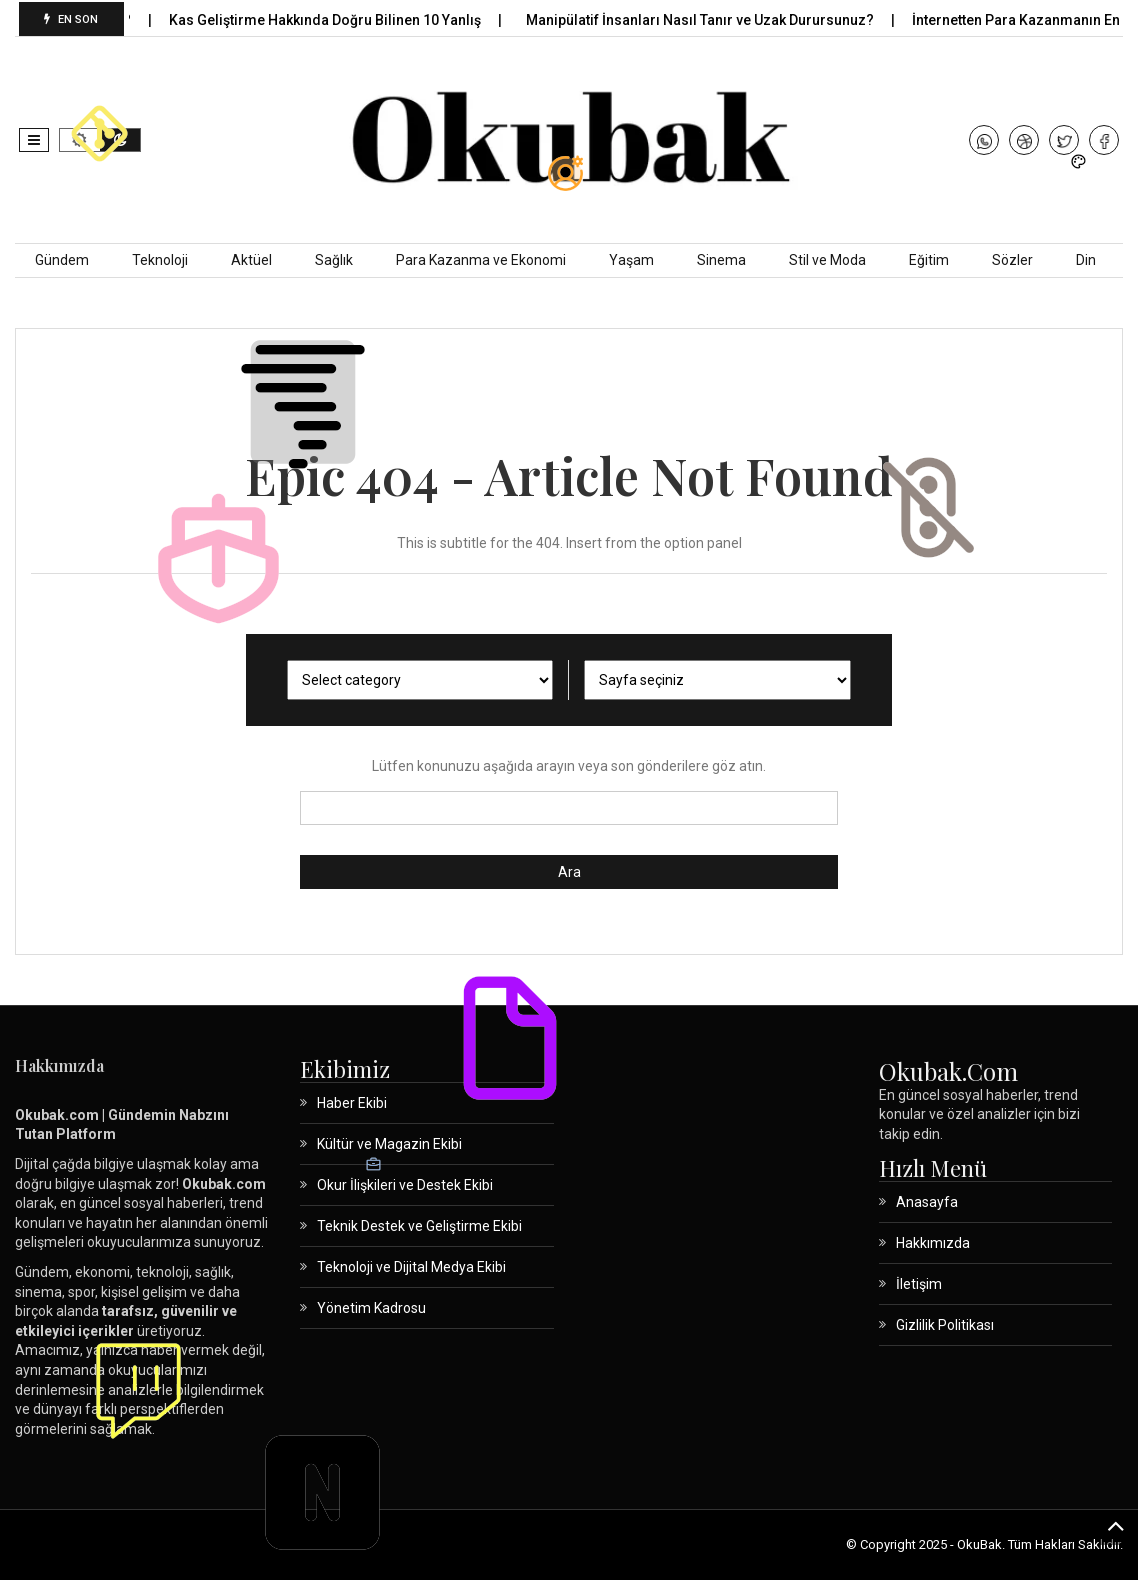 The height and width of the screenshot is (1580, 1138). What do you see at coordinates (99, 133) in the screenshot?
I see `access git repository settings` at bounding box center [99, 133].